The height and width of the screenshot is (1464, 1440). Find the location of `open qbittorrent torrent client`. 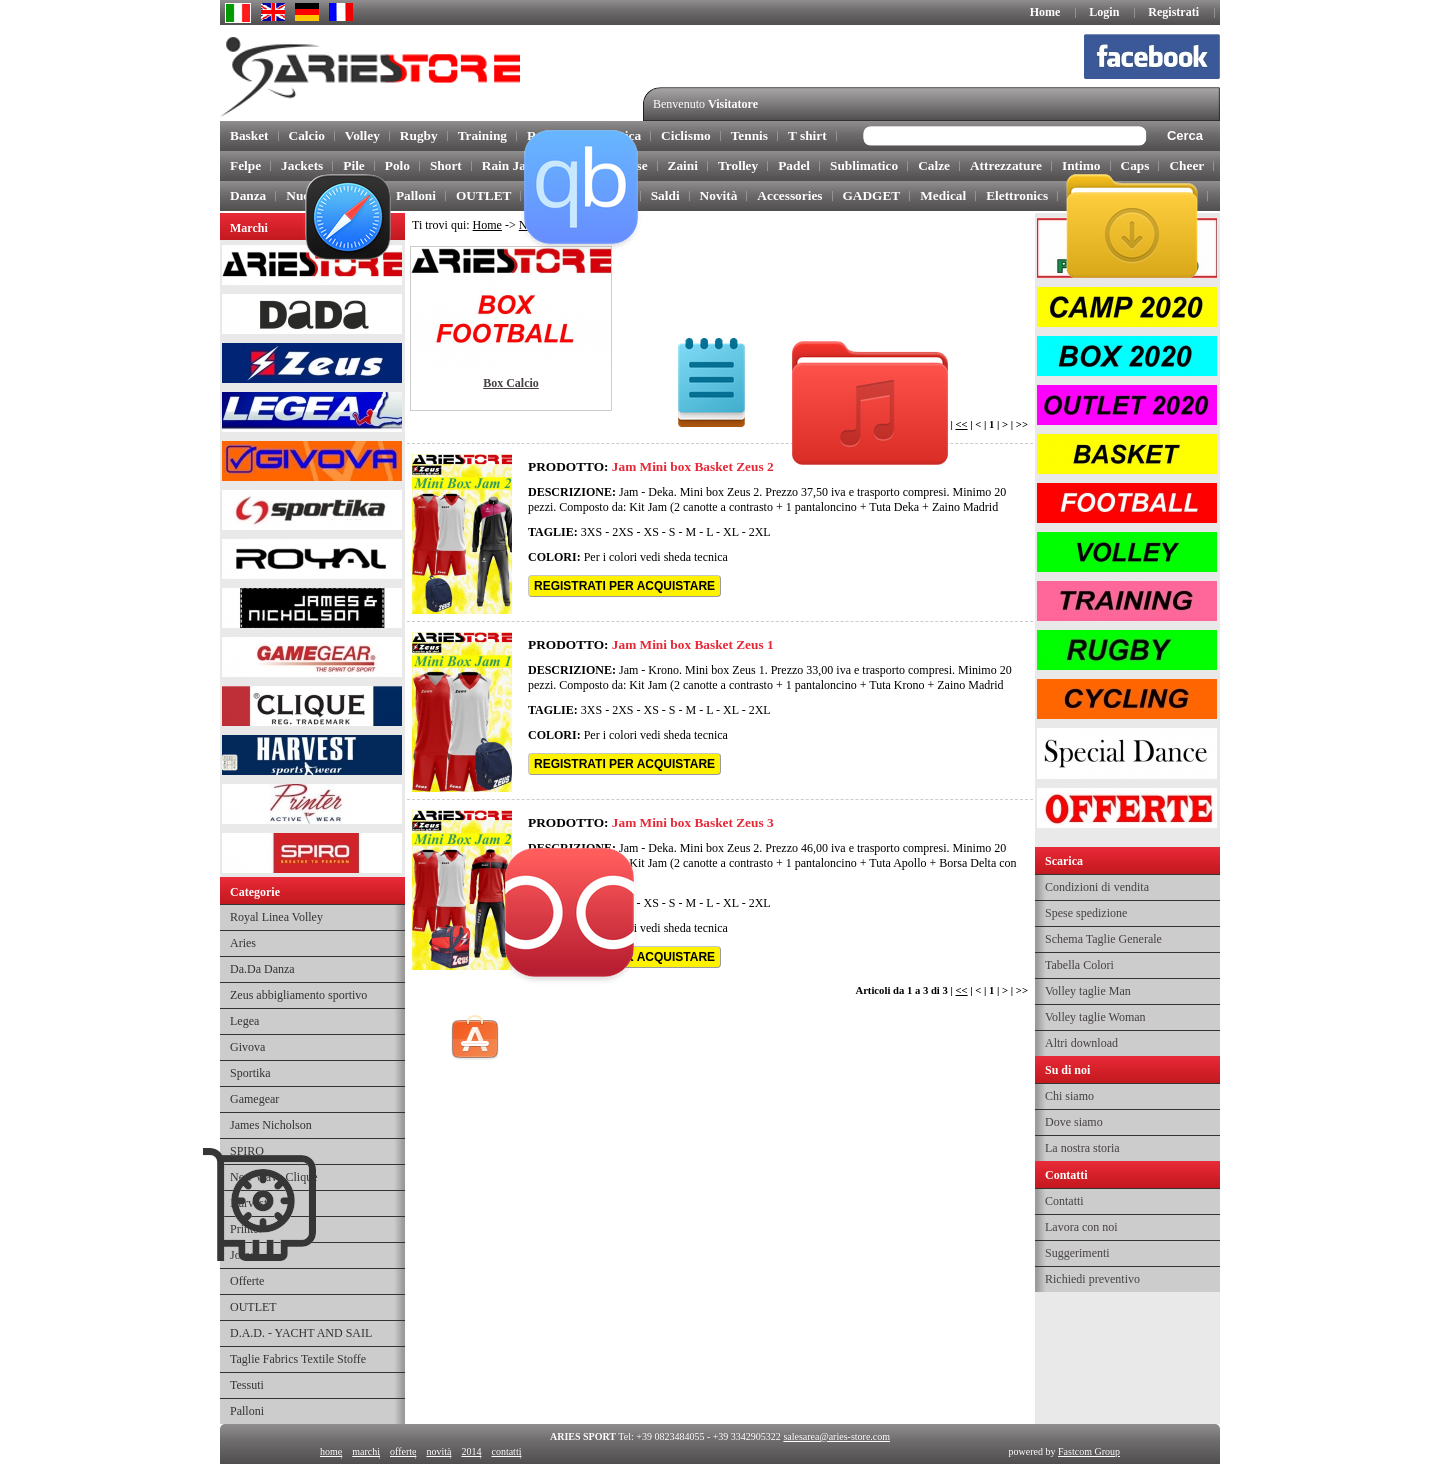

open qbittorrent torrent client is located at coordinates (581, 187).